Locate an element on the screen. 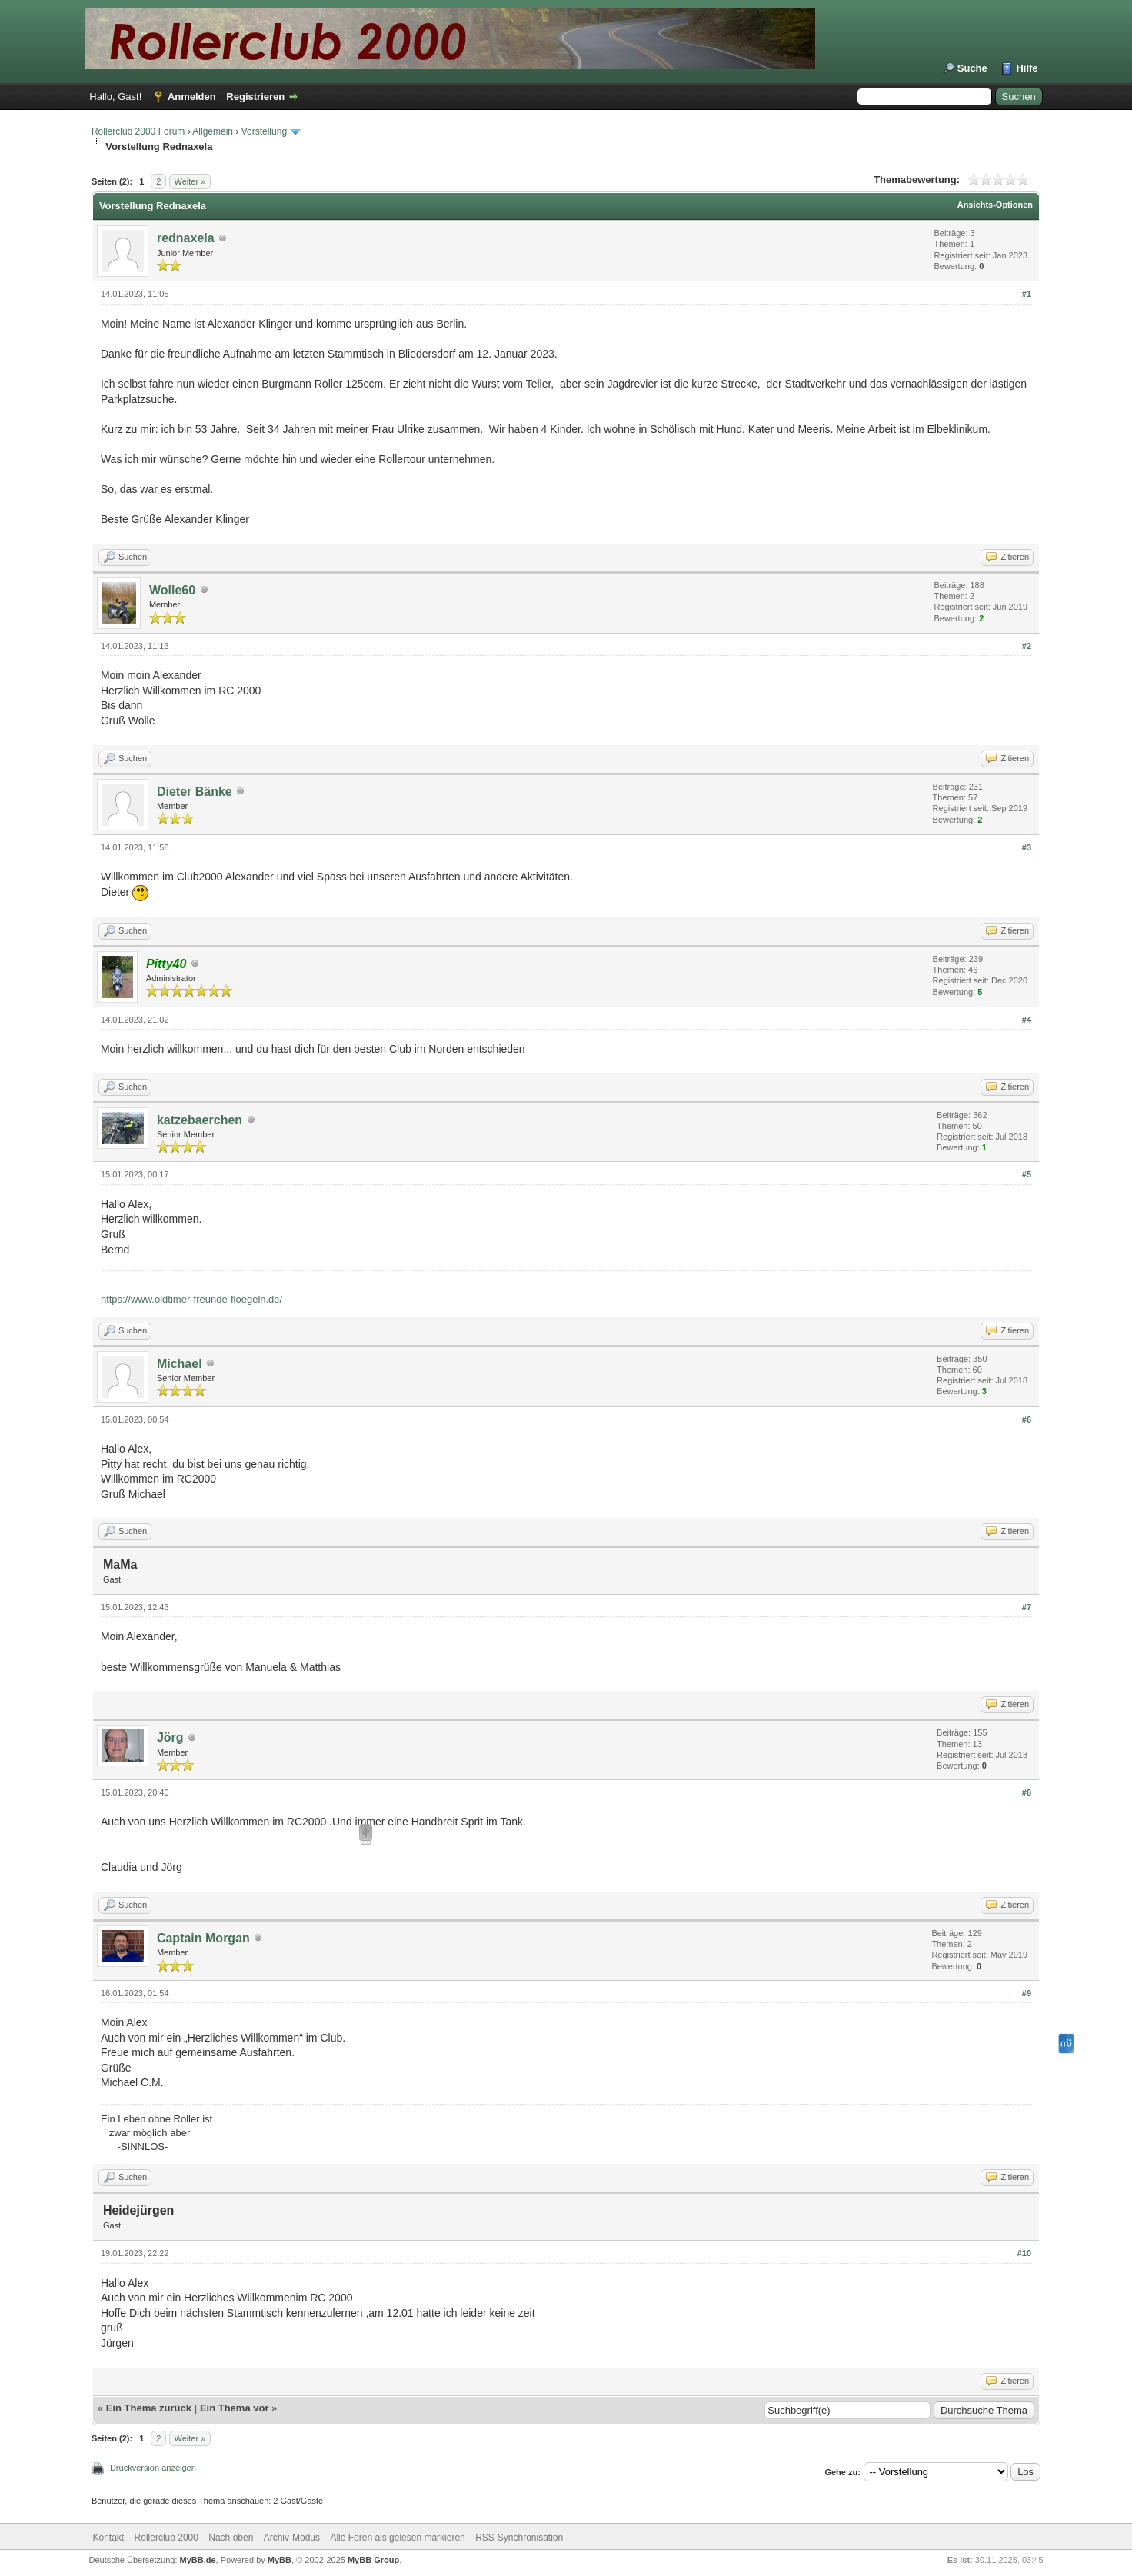 This screenshot has width=1132, height=2576. open a MuseScore 3 music notation file is located at coordinates (1066, 2043).